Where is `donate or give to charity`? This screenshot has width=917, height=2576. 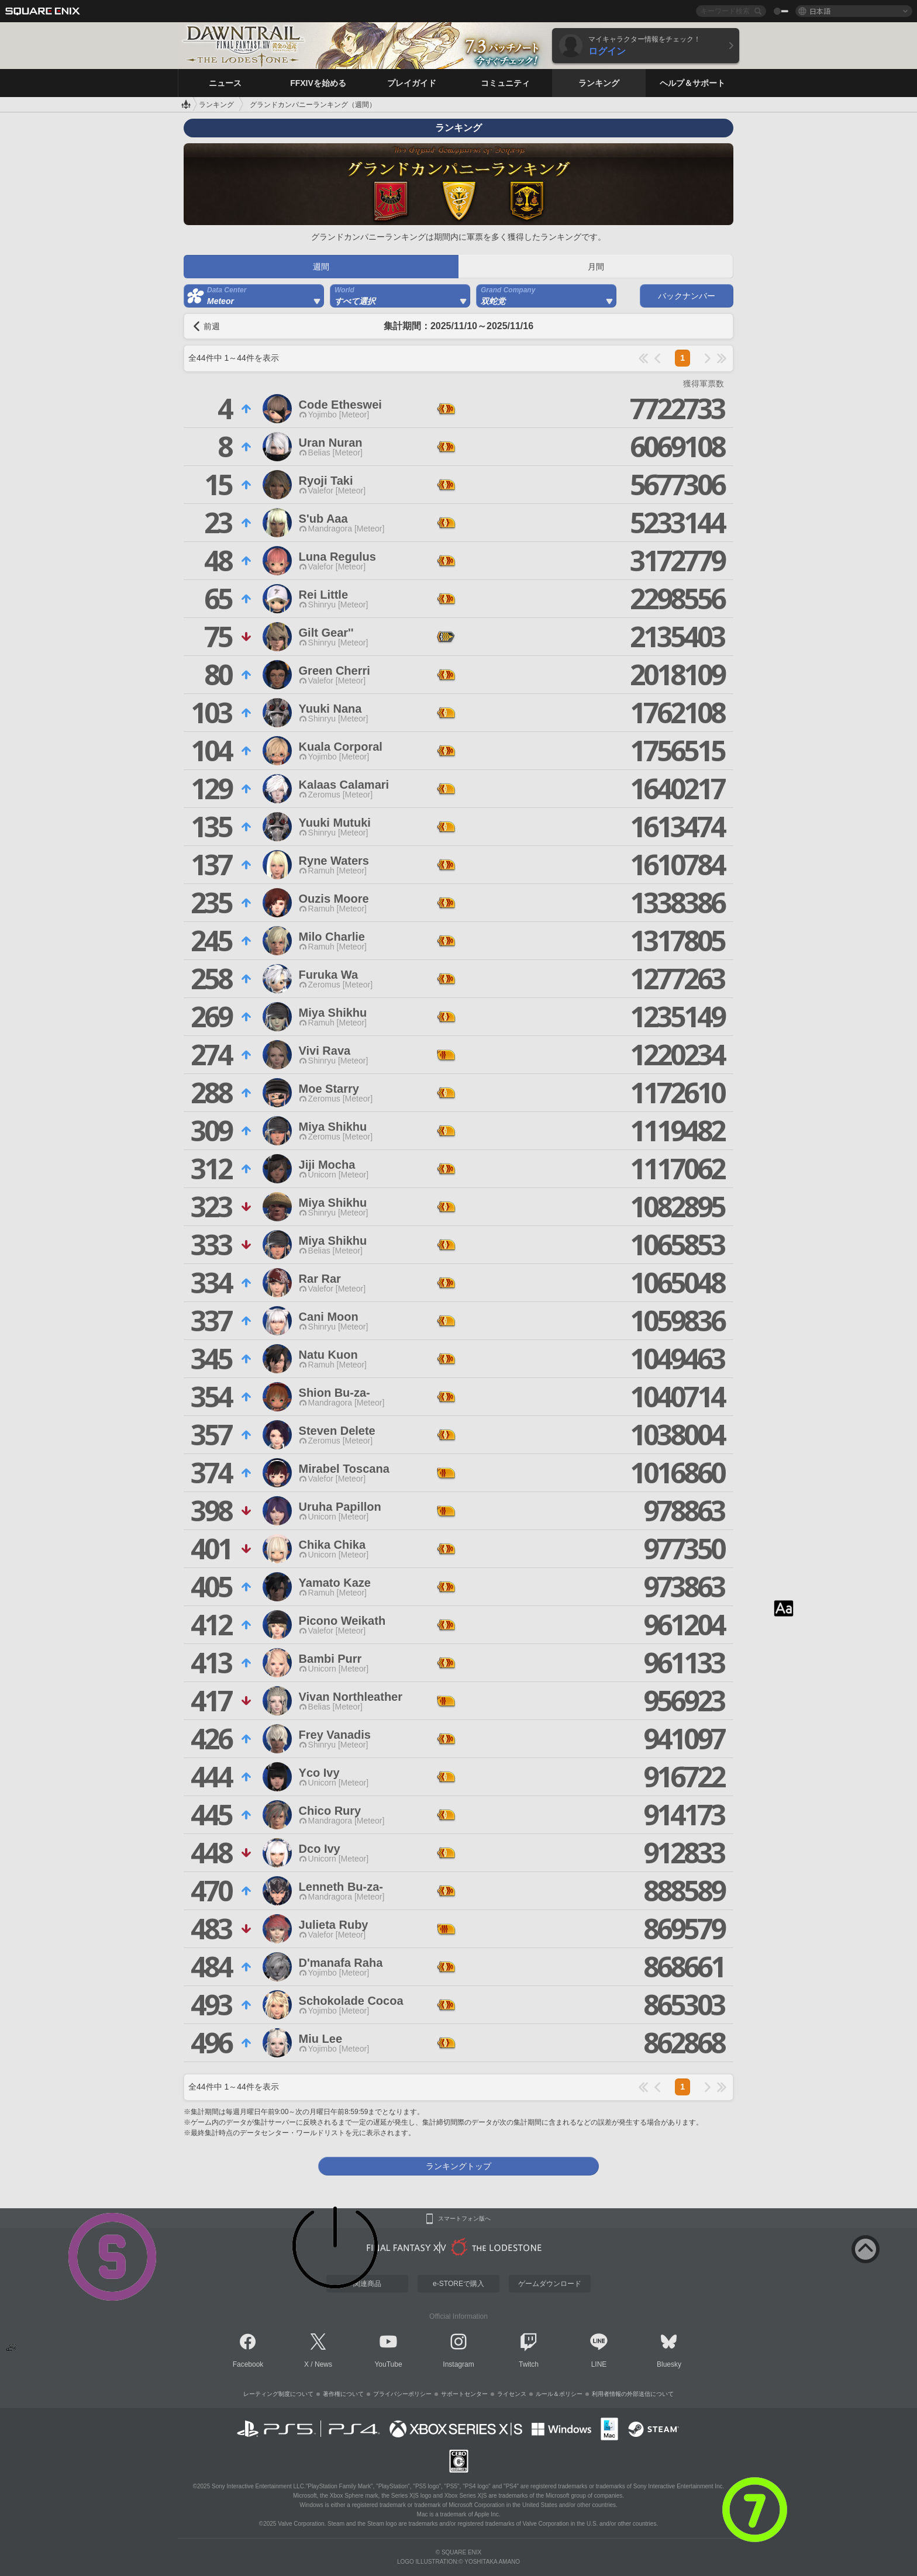 donate or give to charity is located at coordinates (12, 2347).